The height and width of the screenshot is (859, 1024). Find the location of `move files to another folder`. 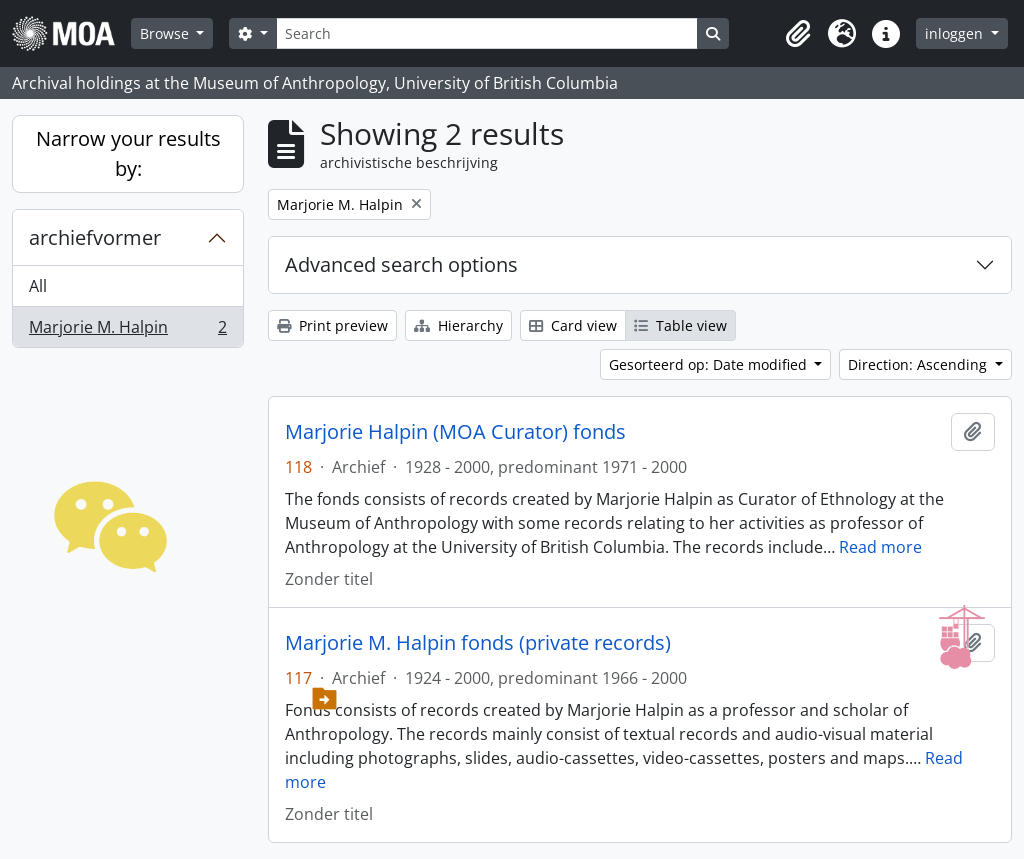

move files to another folder is located at coordinates (324, 698).